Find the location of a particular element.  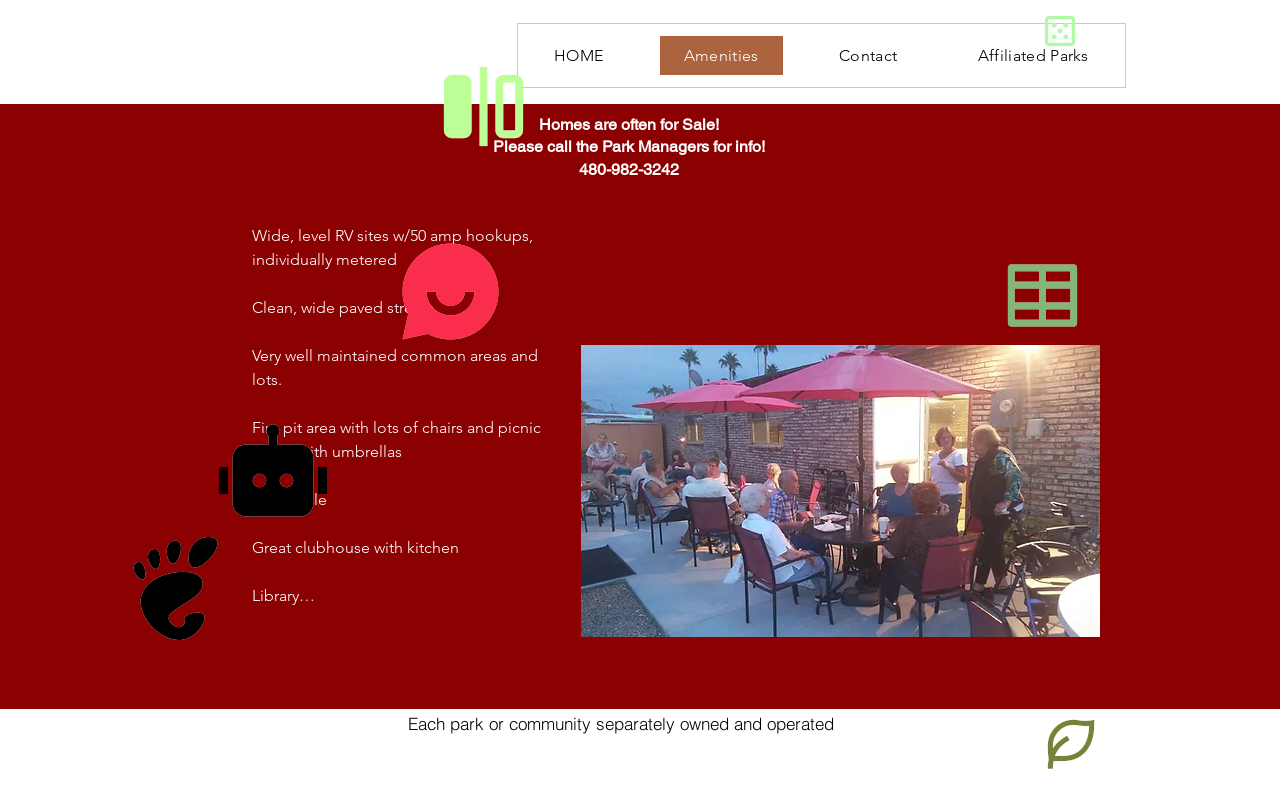

insert a table into the document is located at coordinates (1042, 295).